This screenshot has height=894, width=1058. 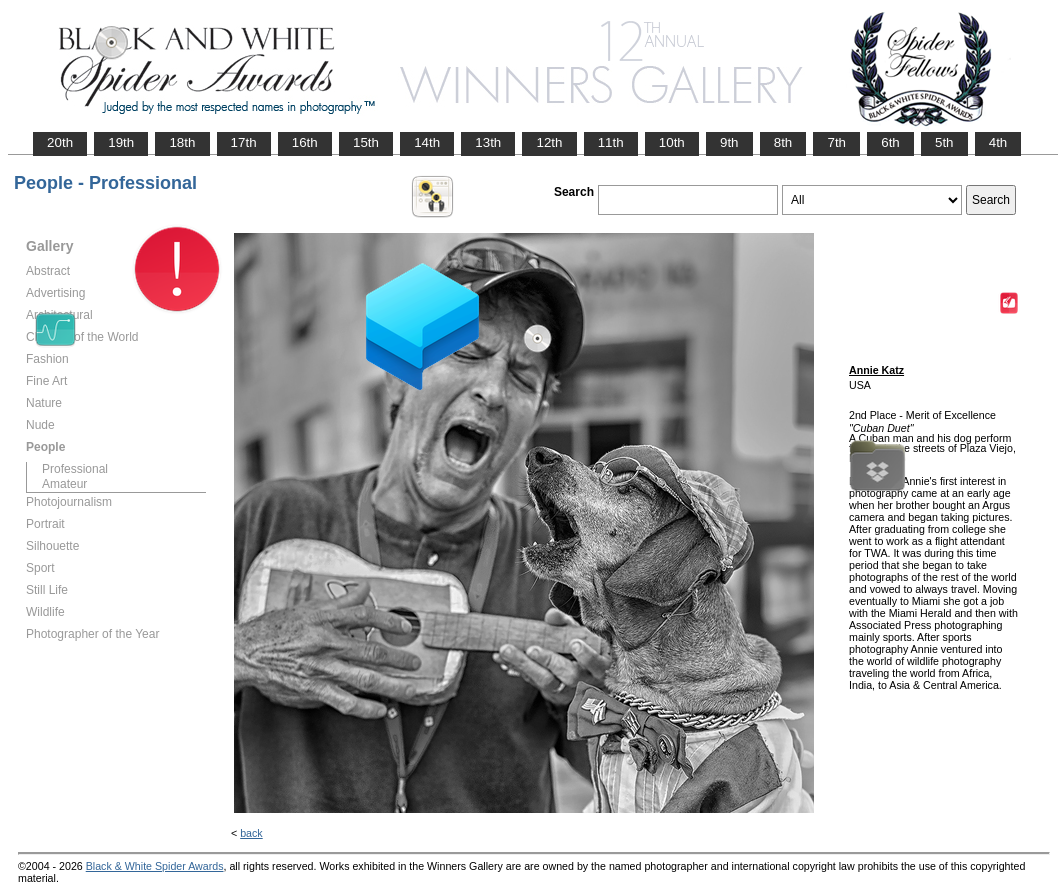 I want to click on unmount or eject a DVD disc, so click(x=537, y=338).